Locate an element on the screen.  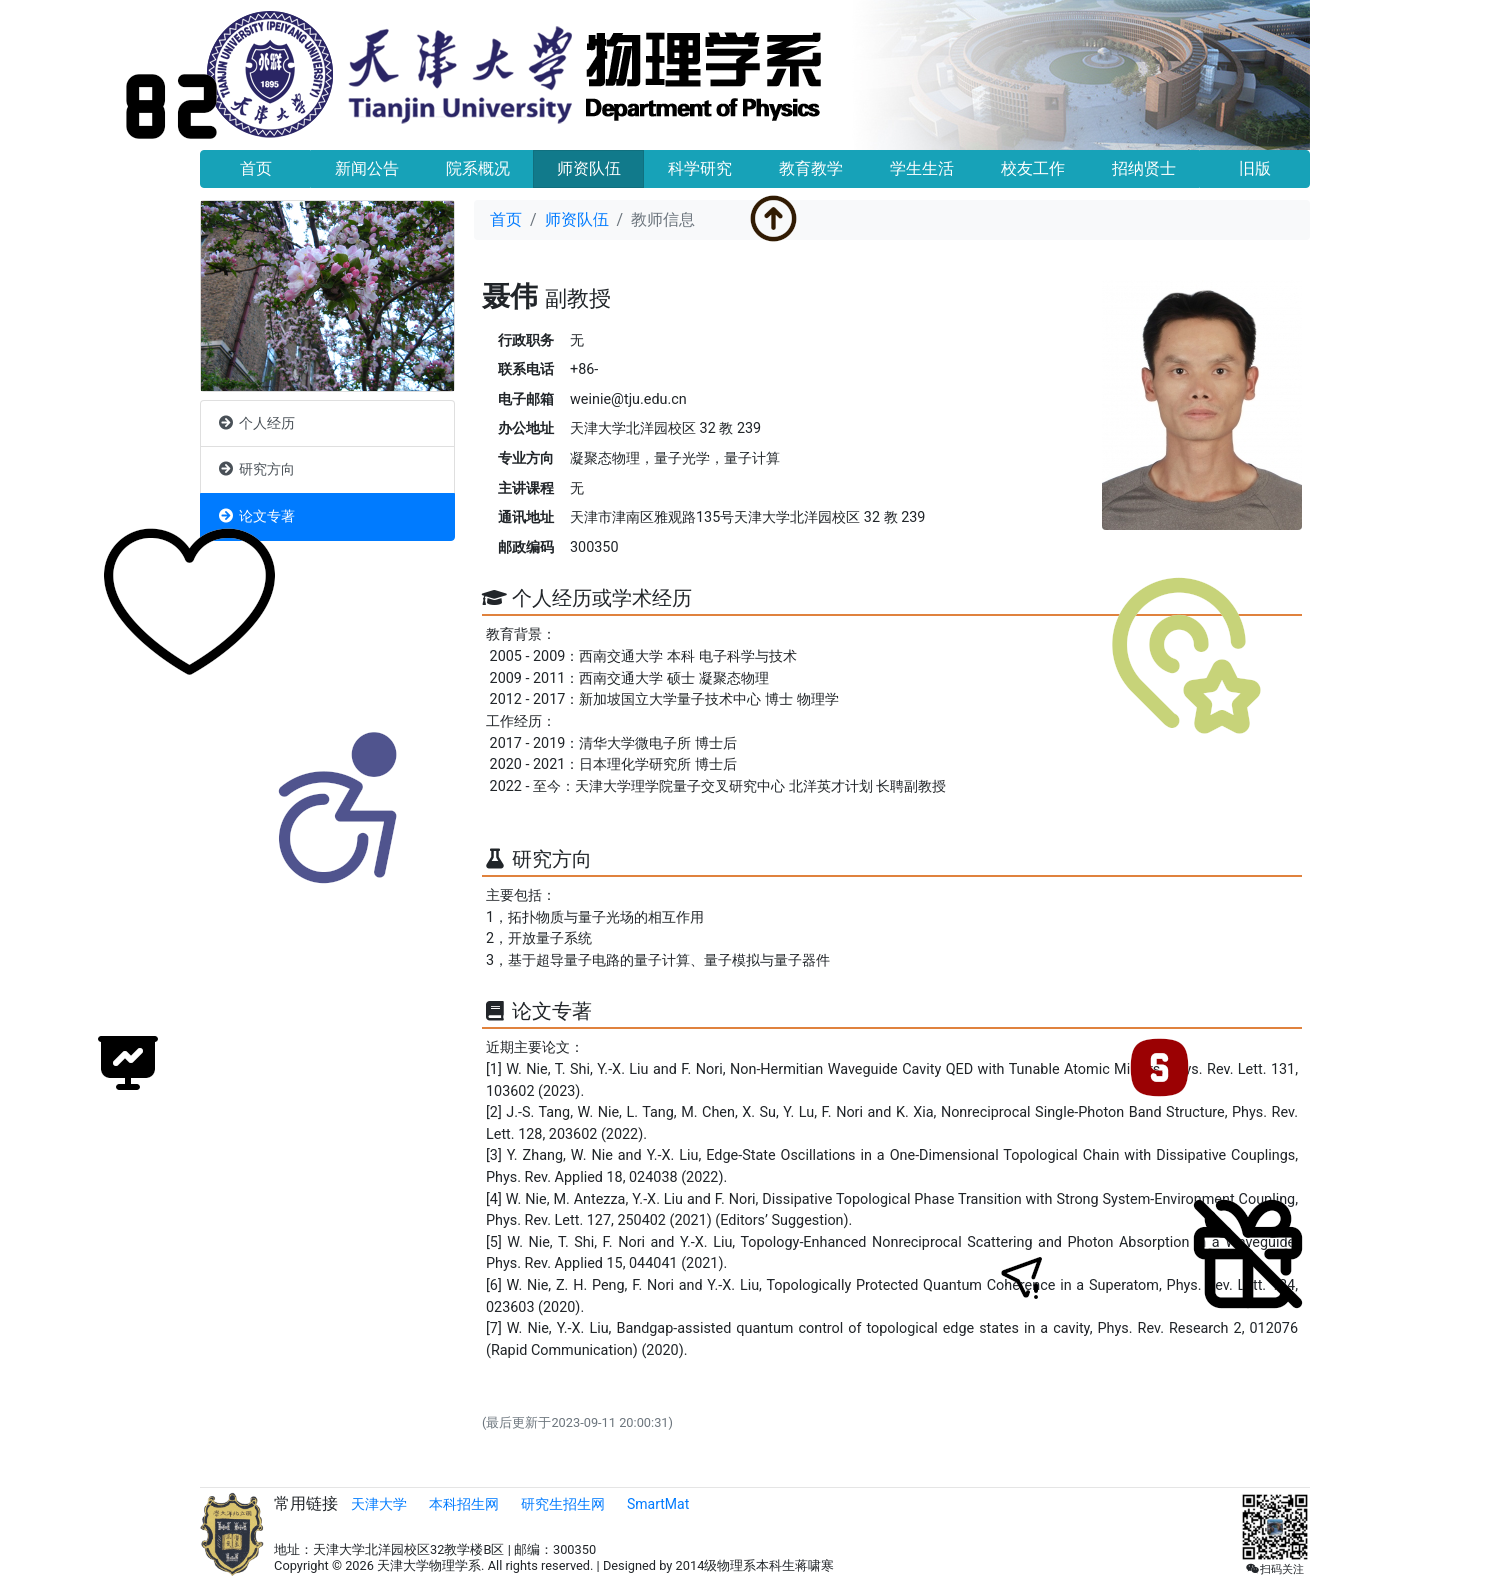
add to favorites is located at coordinates (189, 595).